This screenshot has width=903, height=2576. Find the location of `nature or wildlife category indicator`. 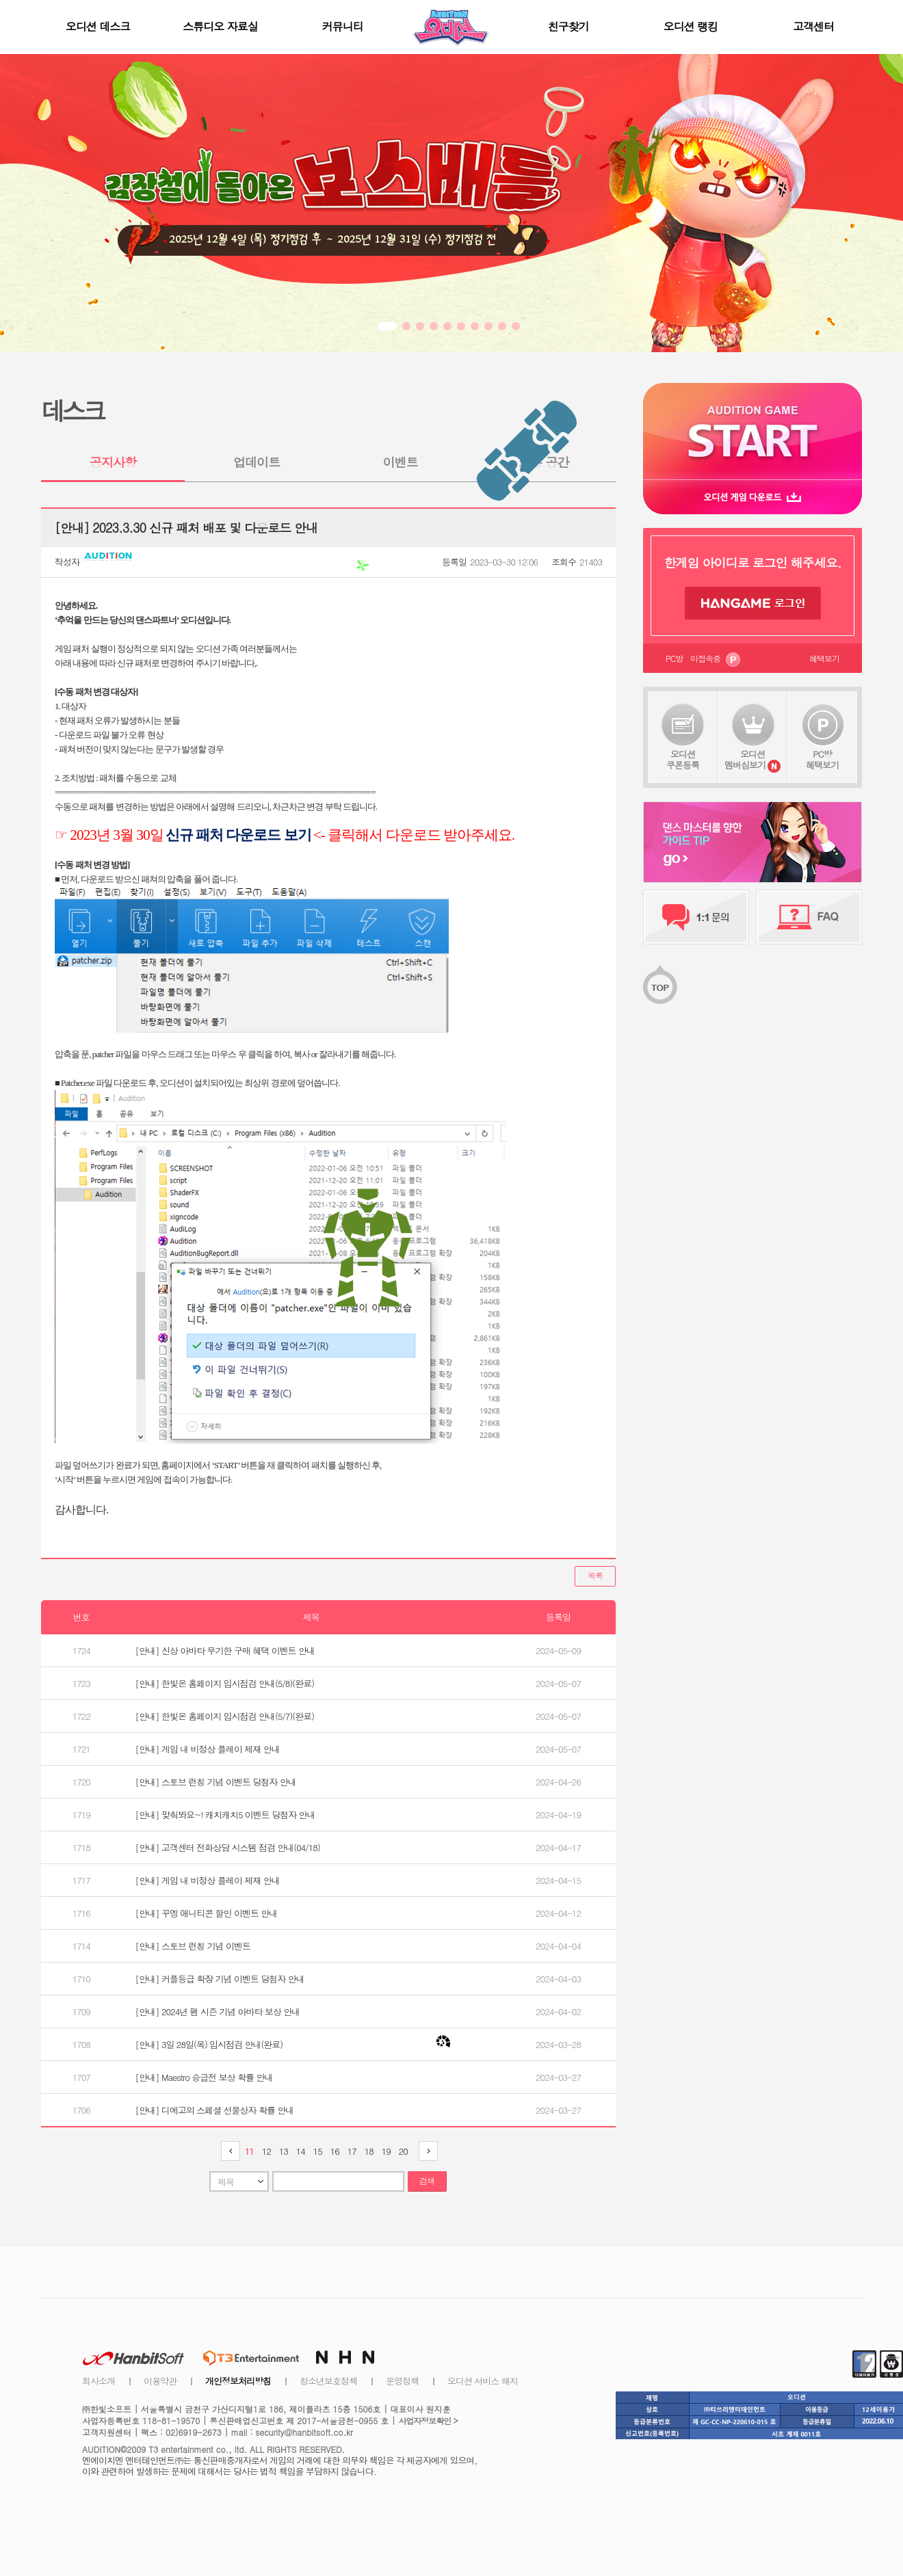

nature or wildlife category indicator is located at coordinates (363, 565).